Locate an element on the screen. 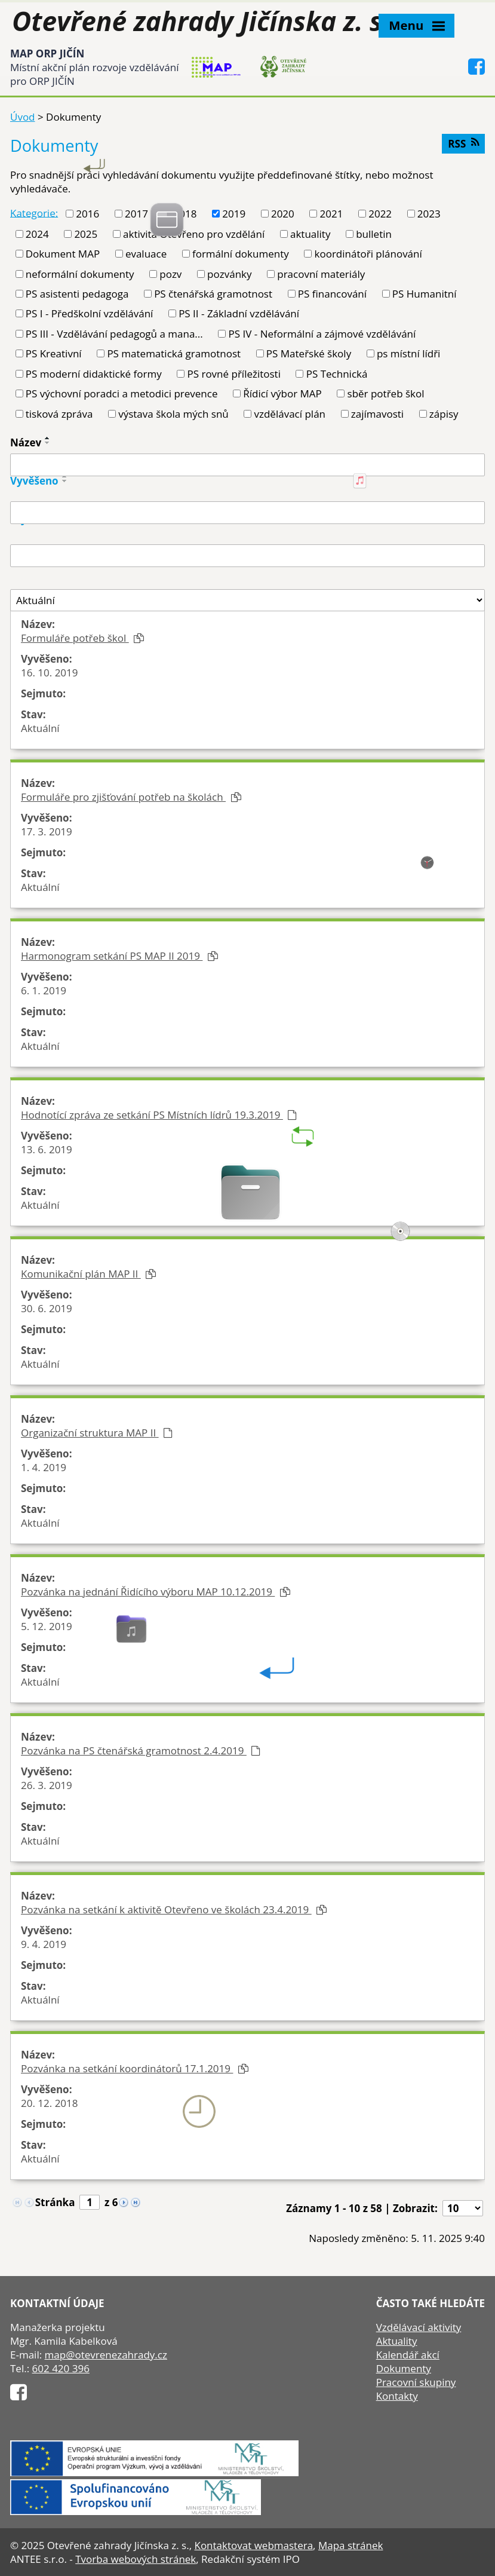  an audio or music file is located at coordinates (359, 480).